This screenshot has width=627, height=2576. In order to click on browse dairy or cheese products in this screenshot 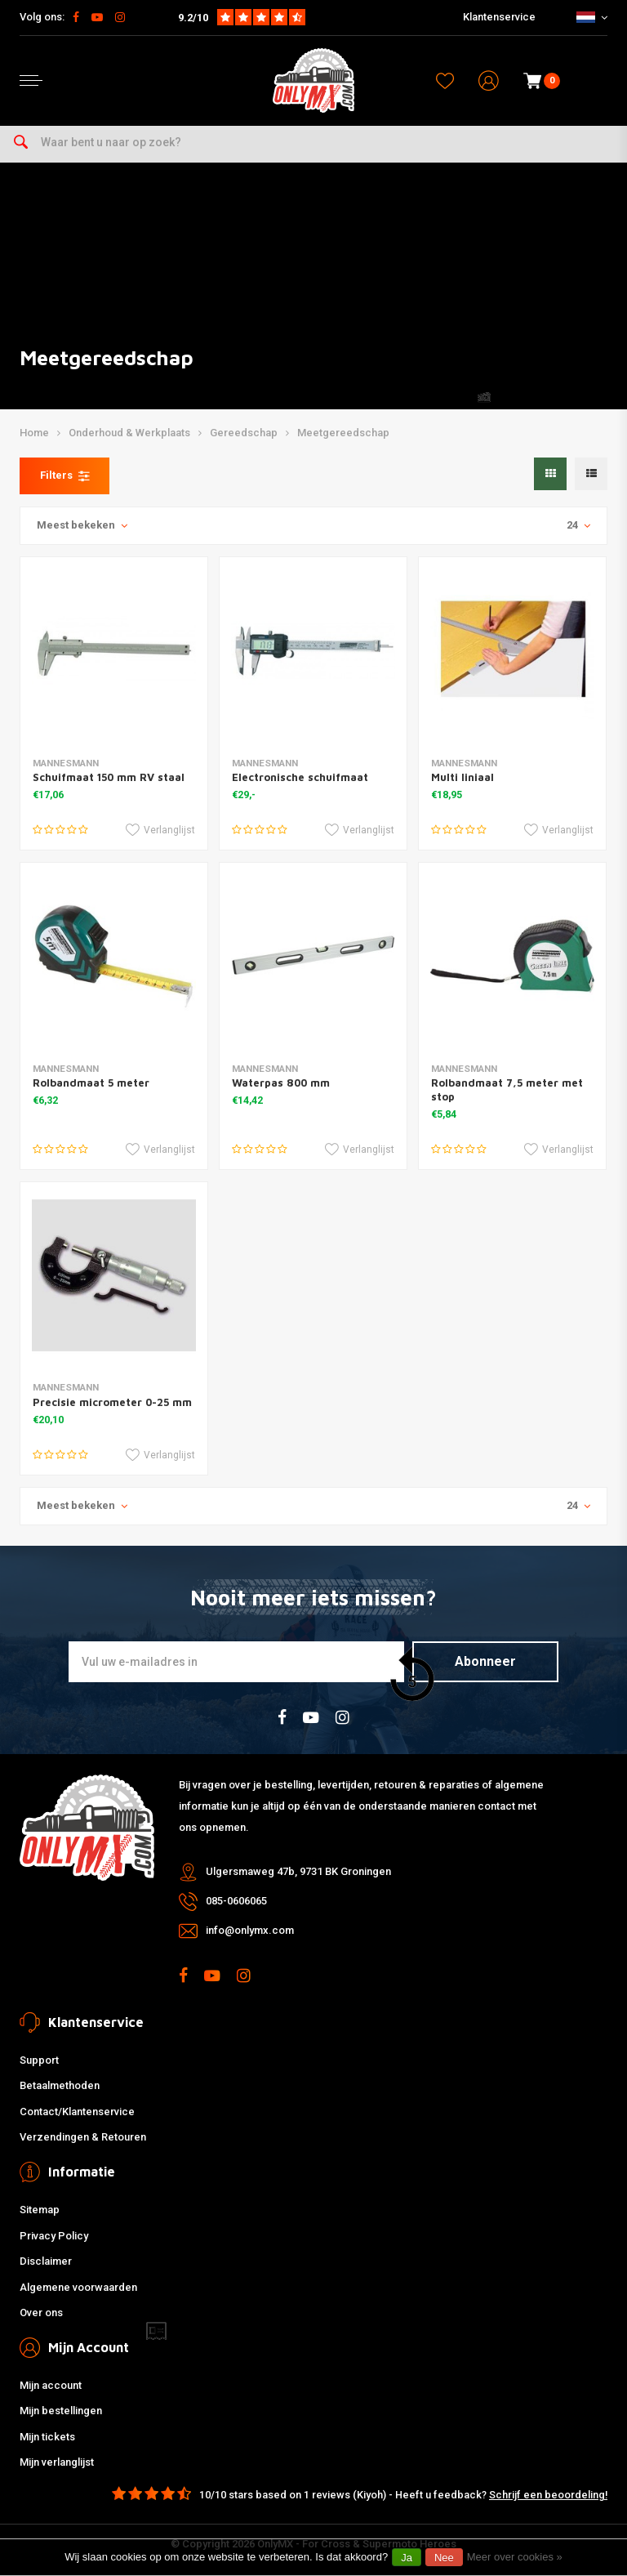, I will do `click(484, 398)`.